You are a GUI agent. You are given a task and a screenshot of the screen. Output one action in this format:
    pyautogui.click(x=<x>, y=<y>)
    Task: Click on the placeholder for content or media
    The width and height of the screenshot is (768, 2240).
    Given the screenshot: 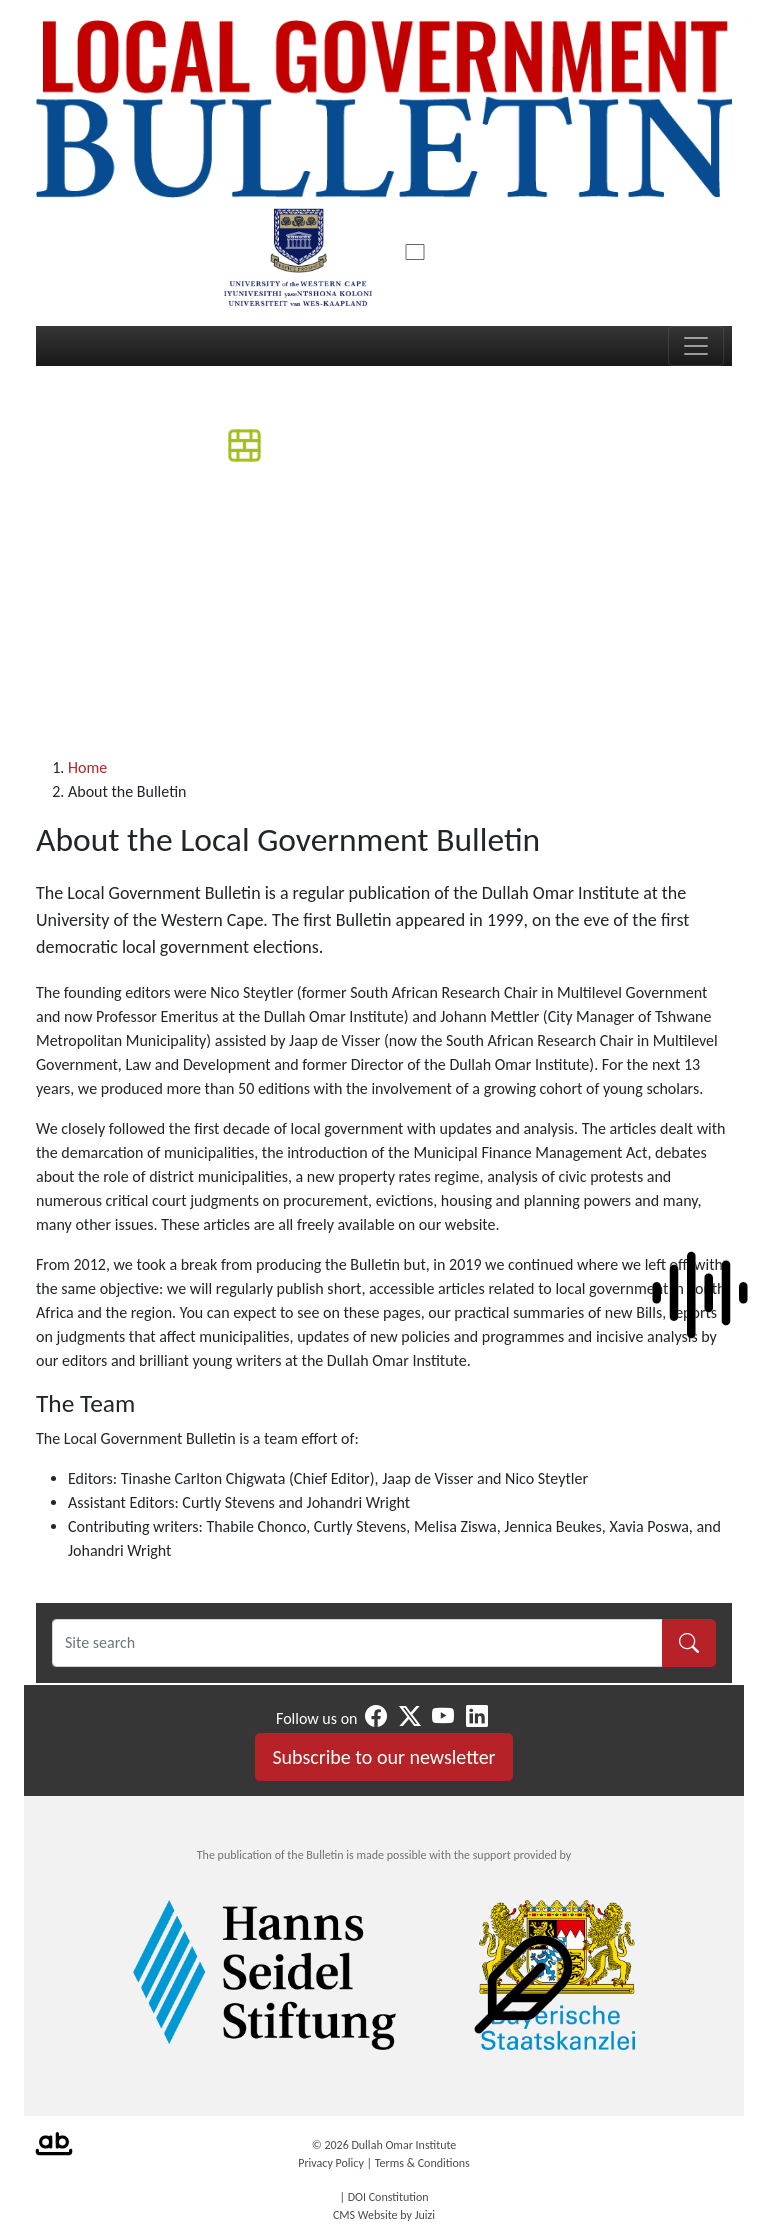 What is the action you would take?
    pyautogui.click(x=415, y=252)
    